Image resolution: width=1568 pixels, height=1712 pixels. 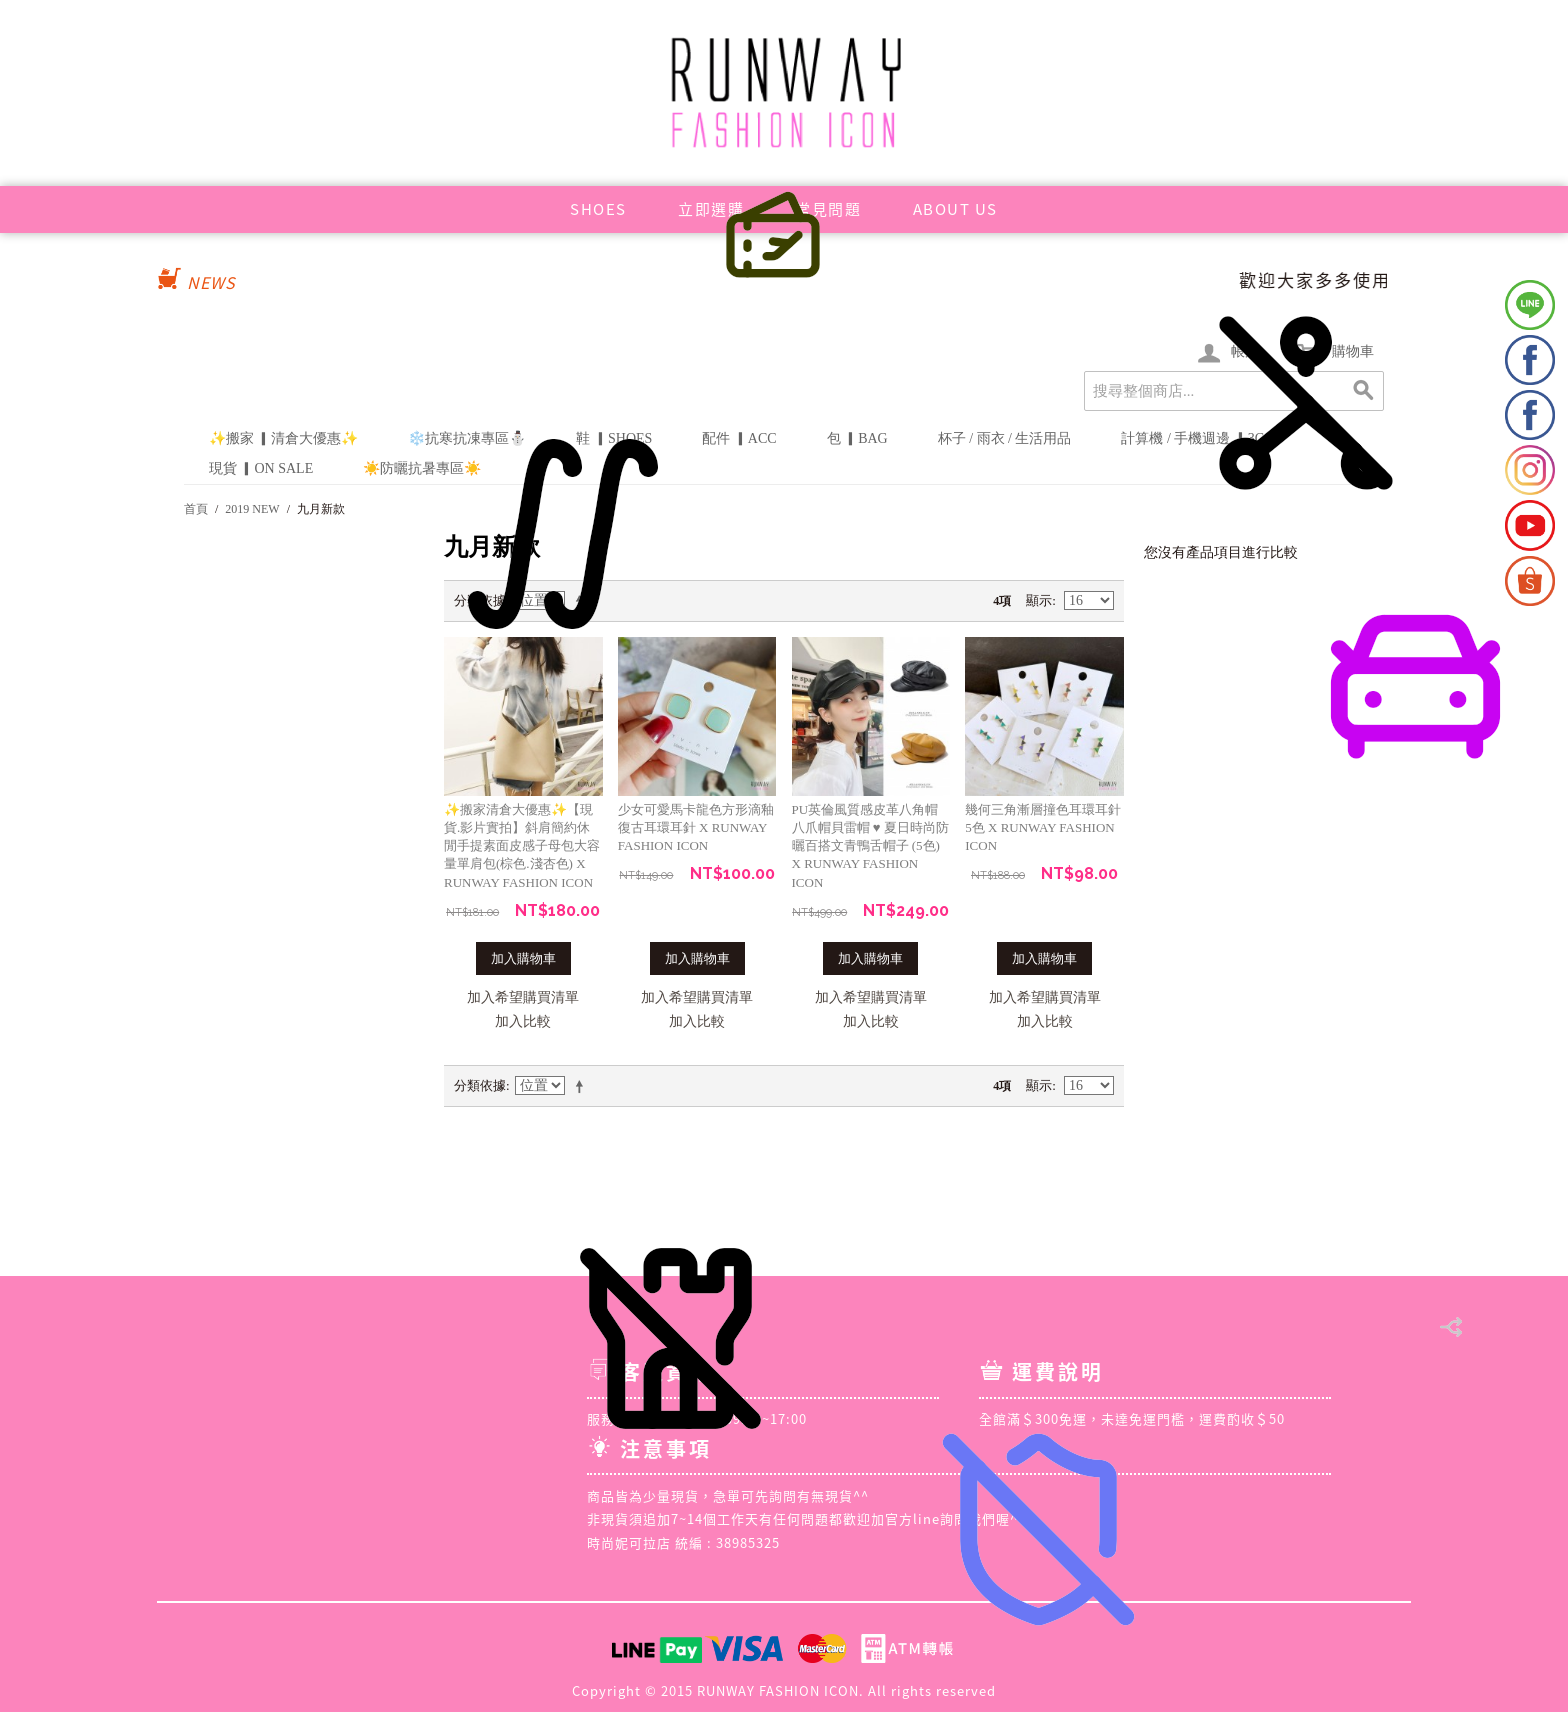 What do you see at coordinates (1306, 403) in the screenshot?
I see `disable hierarchical view` at bounding box center [1306, 403].